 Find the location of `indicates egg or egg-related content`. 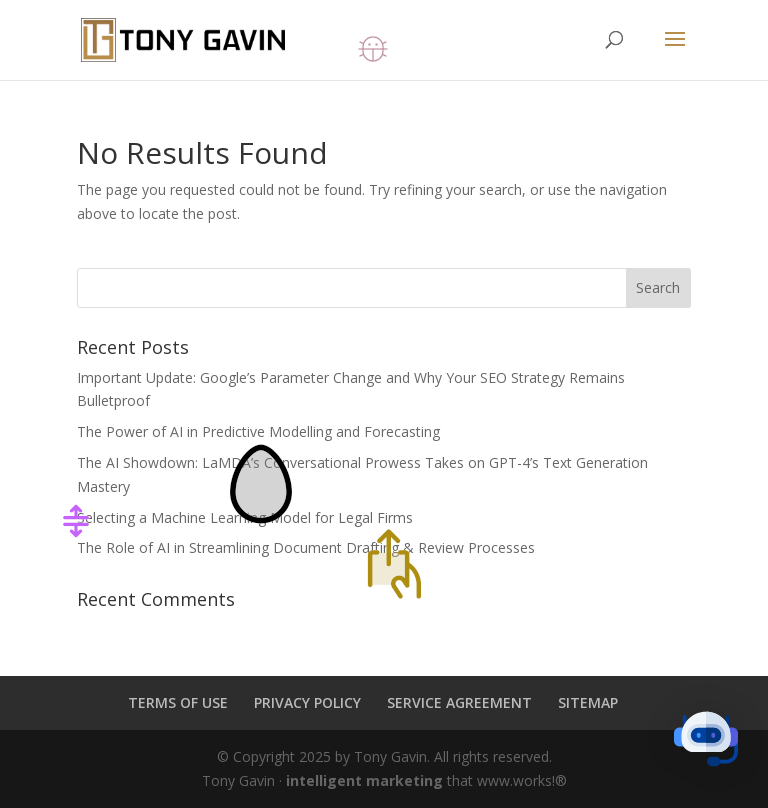

indicates egg or egg-related content is located at coordinates (261, 484).